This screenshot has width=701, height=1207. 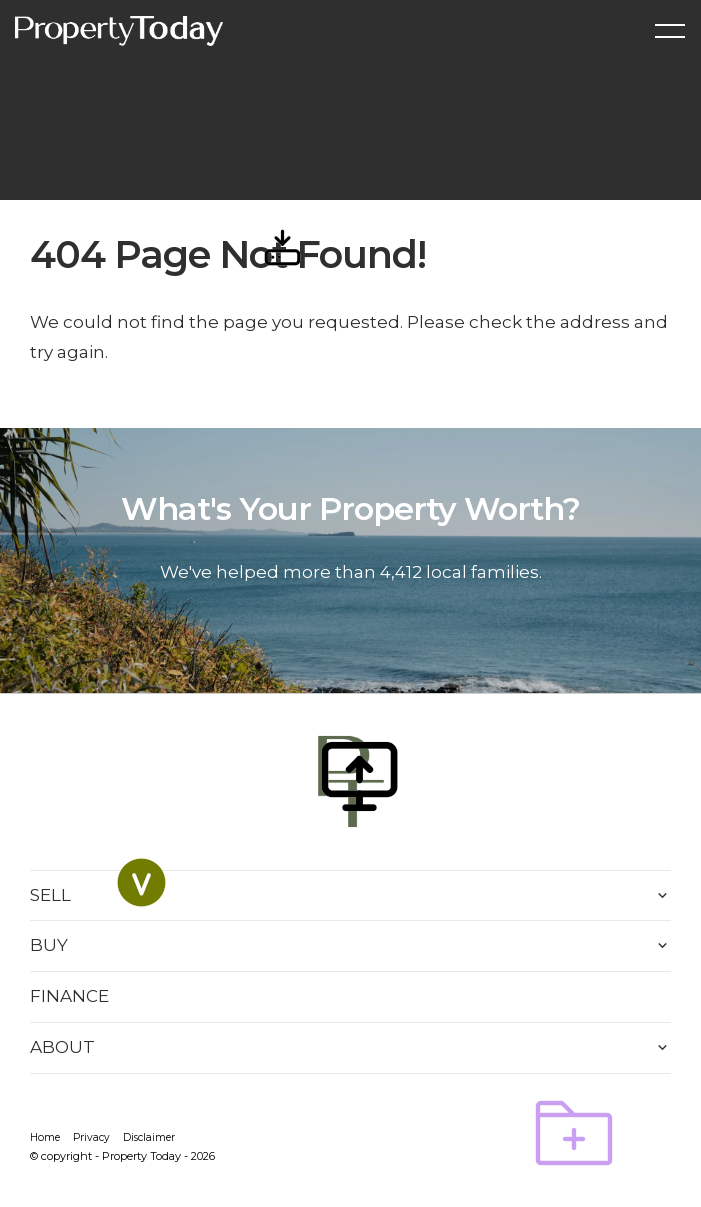 I want to click on upload file to display or screen, so click(x=359, y=776).